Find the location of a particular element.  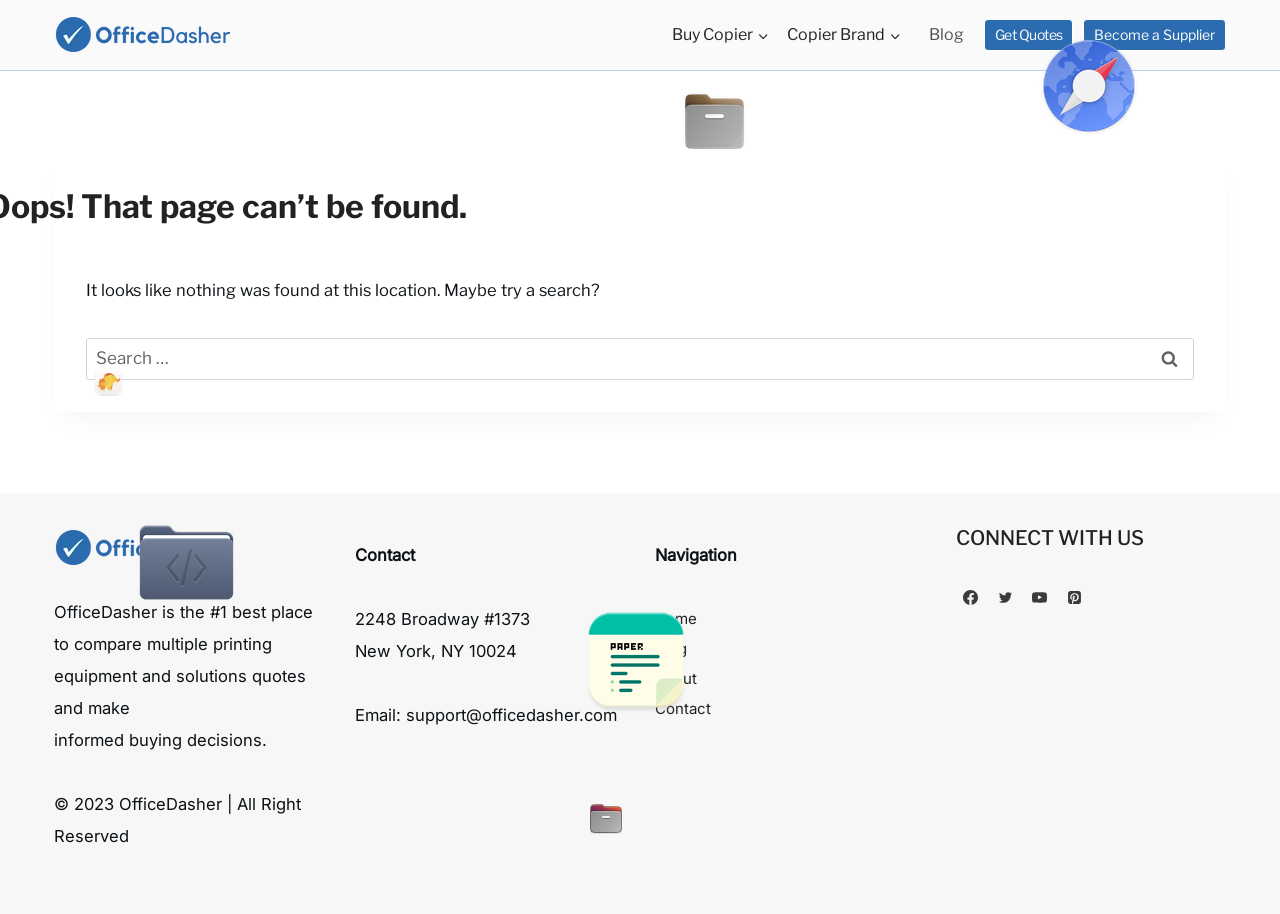

open TablePlus database management app is located at coordinates (108, 381).